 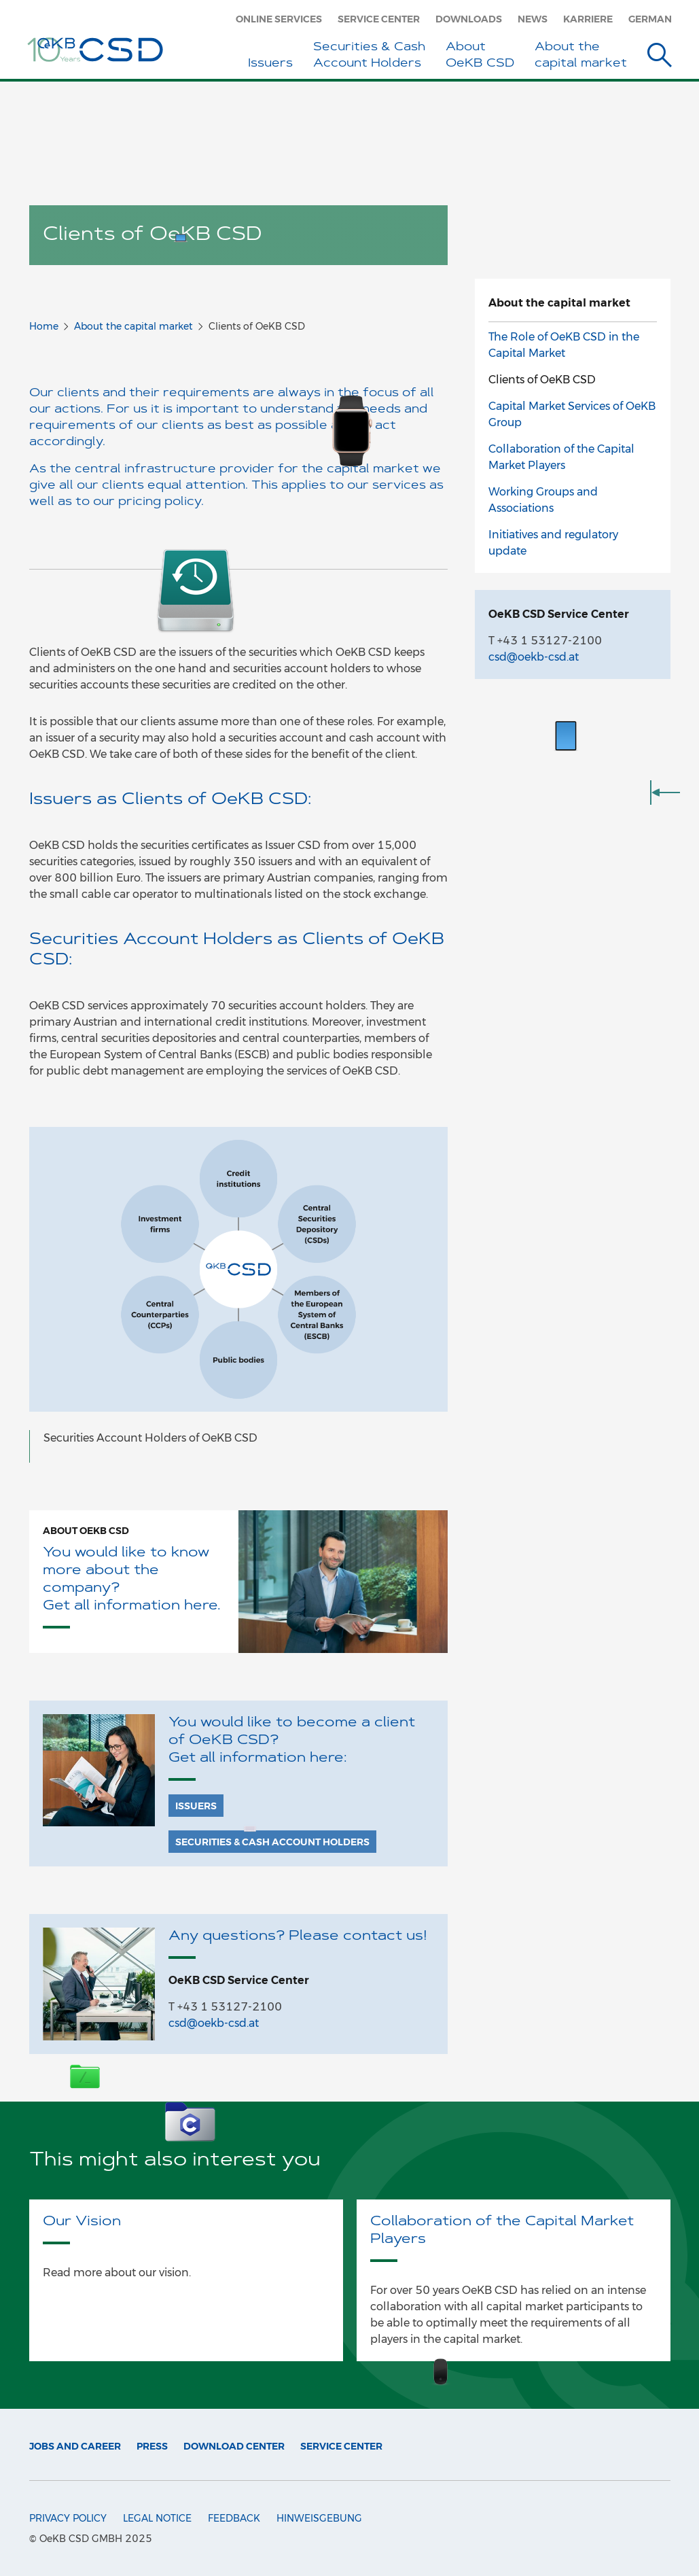 What do you see at coordinates (566, 736) in the screenshot?
I see `iPad Air device icon` at bounding box center [566, 736].